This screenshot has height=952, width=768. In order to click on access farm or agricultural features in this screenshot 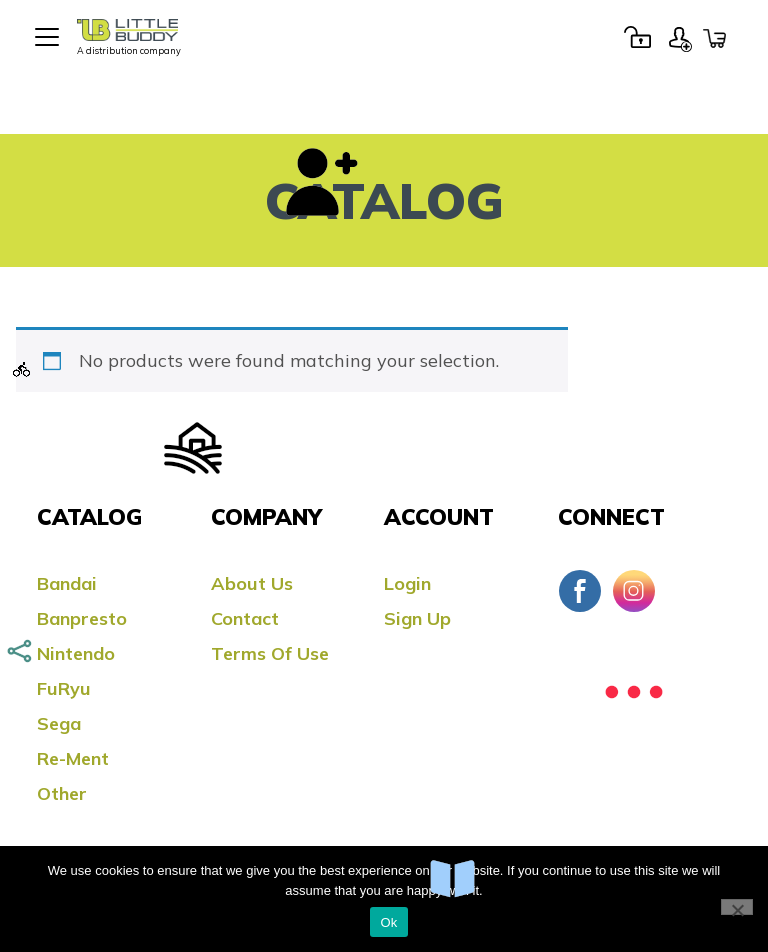, I will do `click(193, 449)`.